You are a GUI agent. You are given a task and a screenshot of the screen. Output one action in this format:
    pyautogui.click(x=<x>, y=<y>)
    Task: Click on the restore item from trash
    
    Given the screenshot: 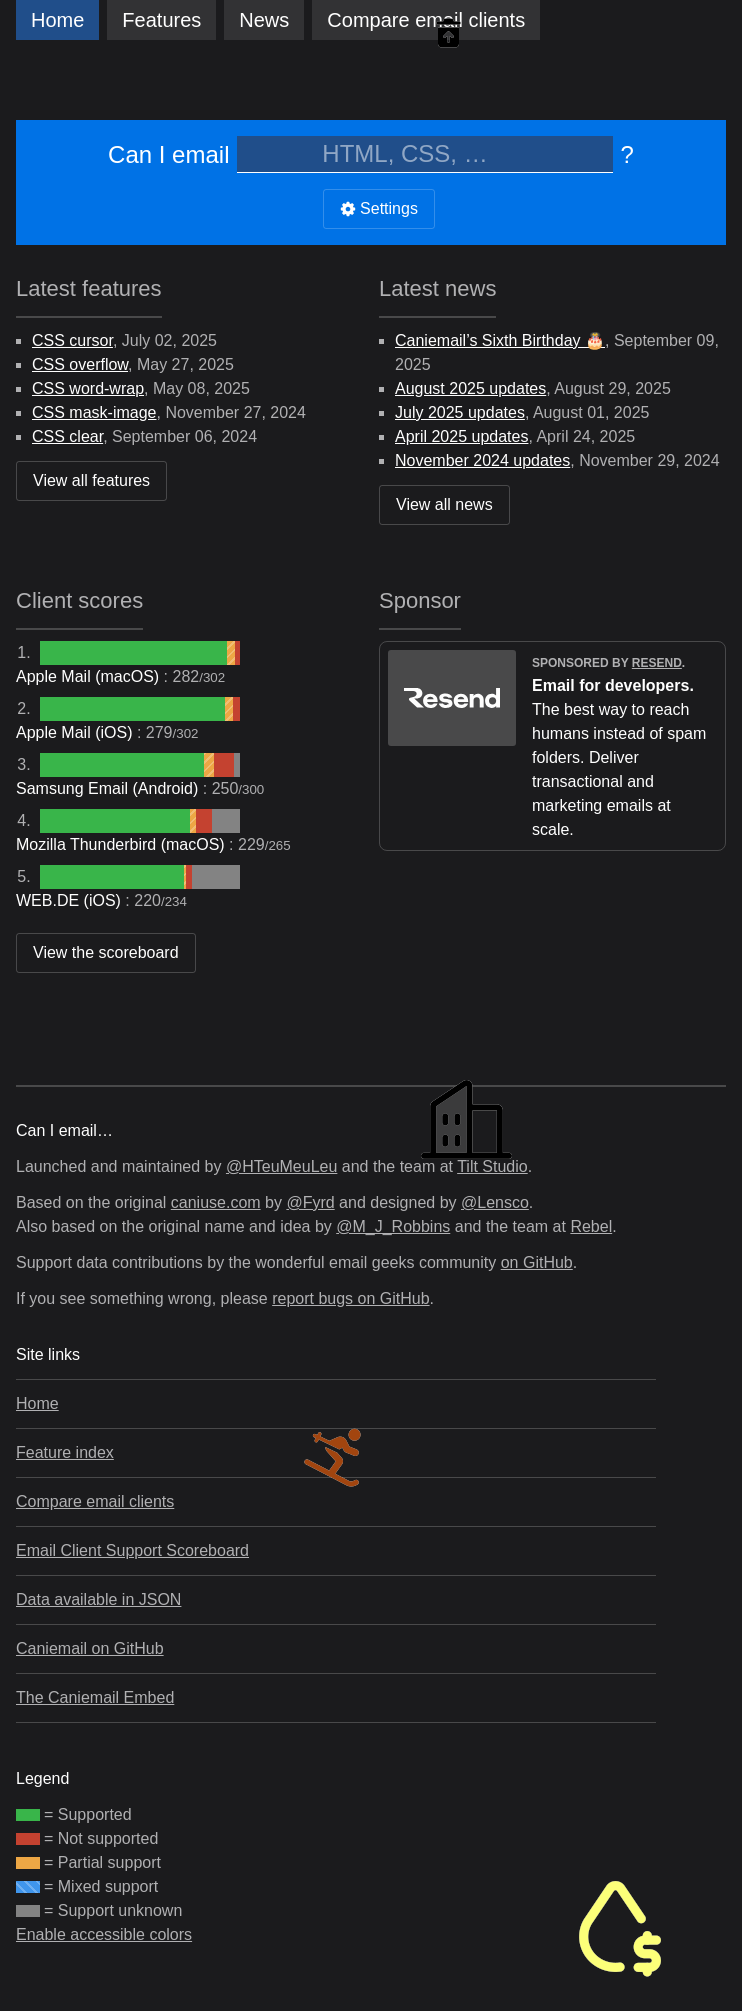 What is the action you would take?
    pyautogui.click(x=448, y=33)
    